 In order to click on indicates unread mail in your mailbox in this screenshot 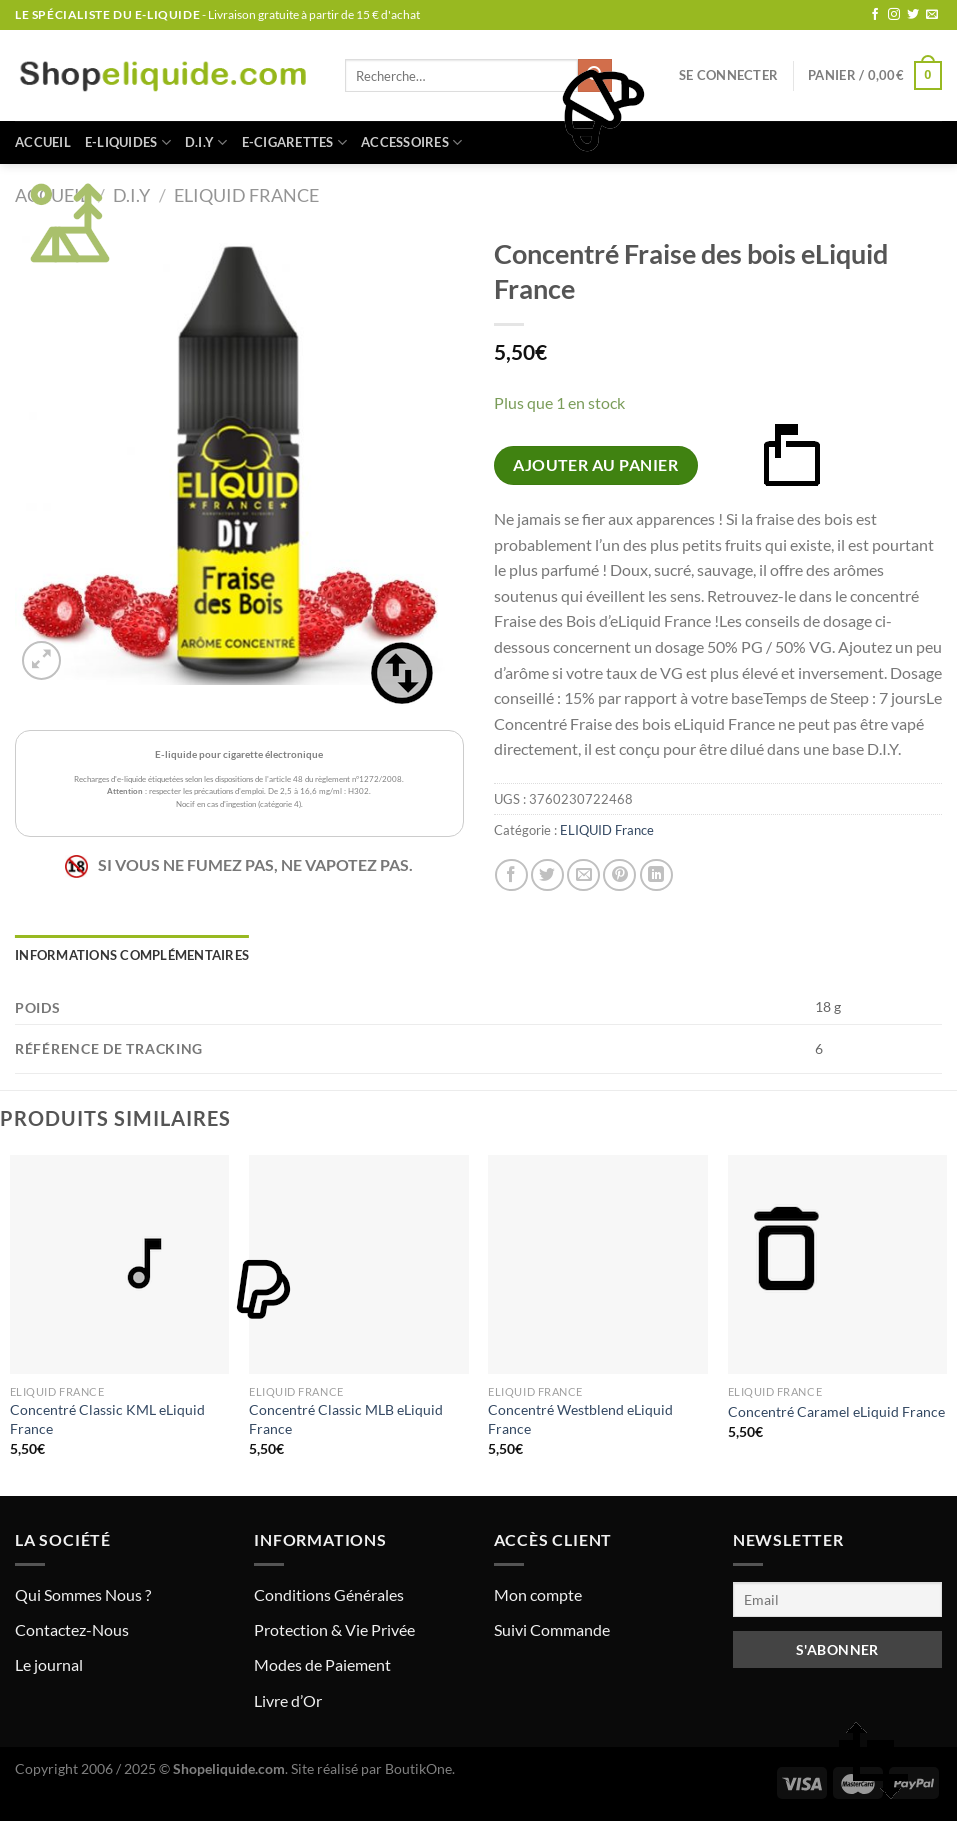, I will do `click(792, 458)`.